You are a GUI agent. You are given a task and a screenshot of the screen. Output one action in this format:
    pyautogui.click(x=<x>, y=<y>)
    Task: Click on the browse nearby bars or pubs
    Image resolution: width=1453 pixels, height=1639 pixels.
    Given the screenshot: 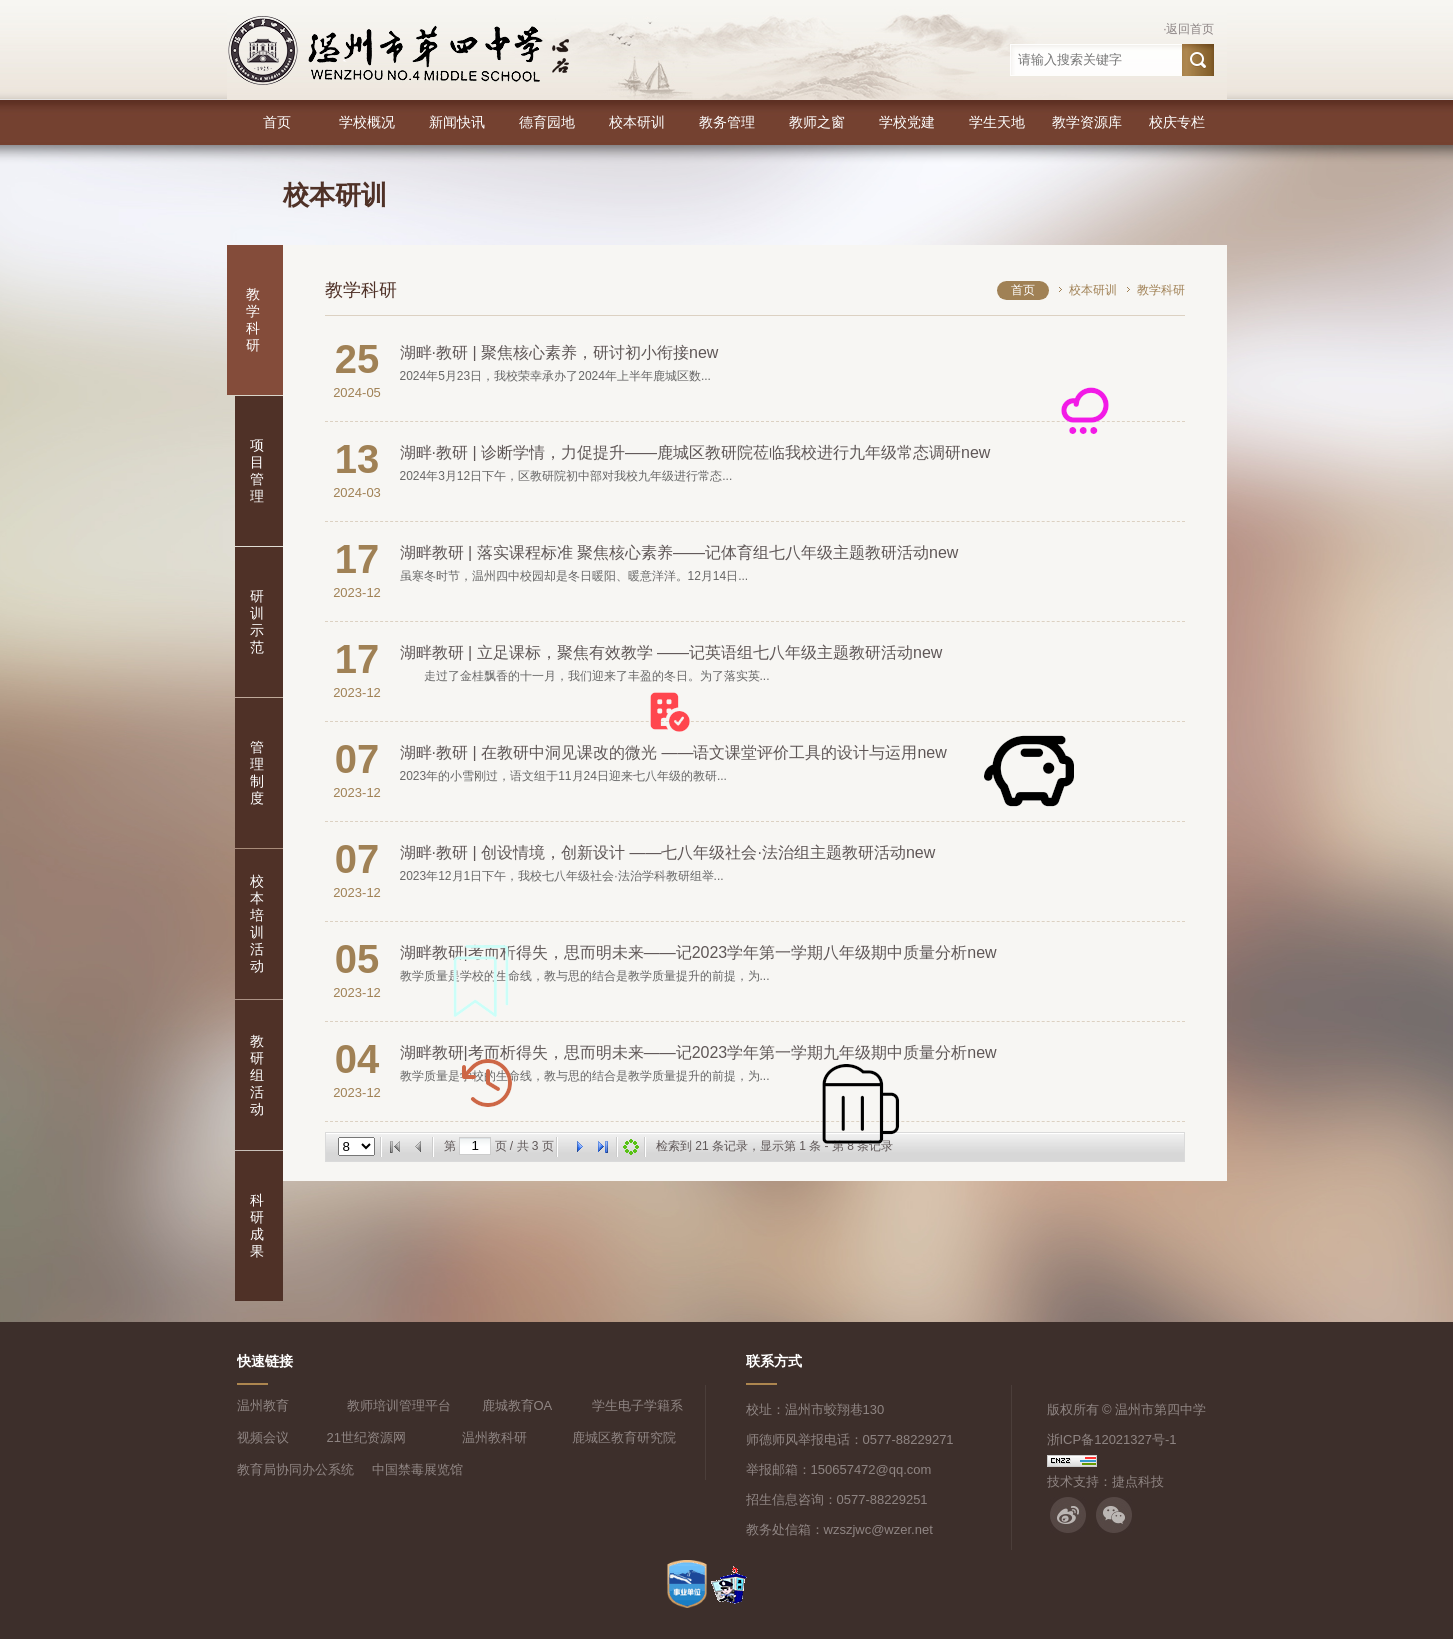 What is the action you would take?
    pyautogui.click(x=856, y=1107)
    